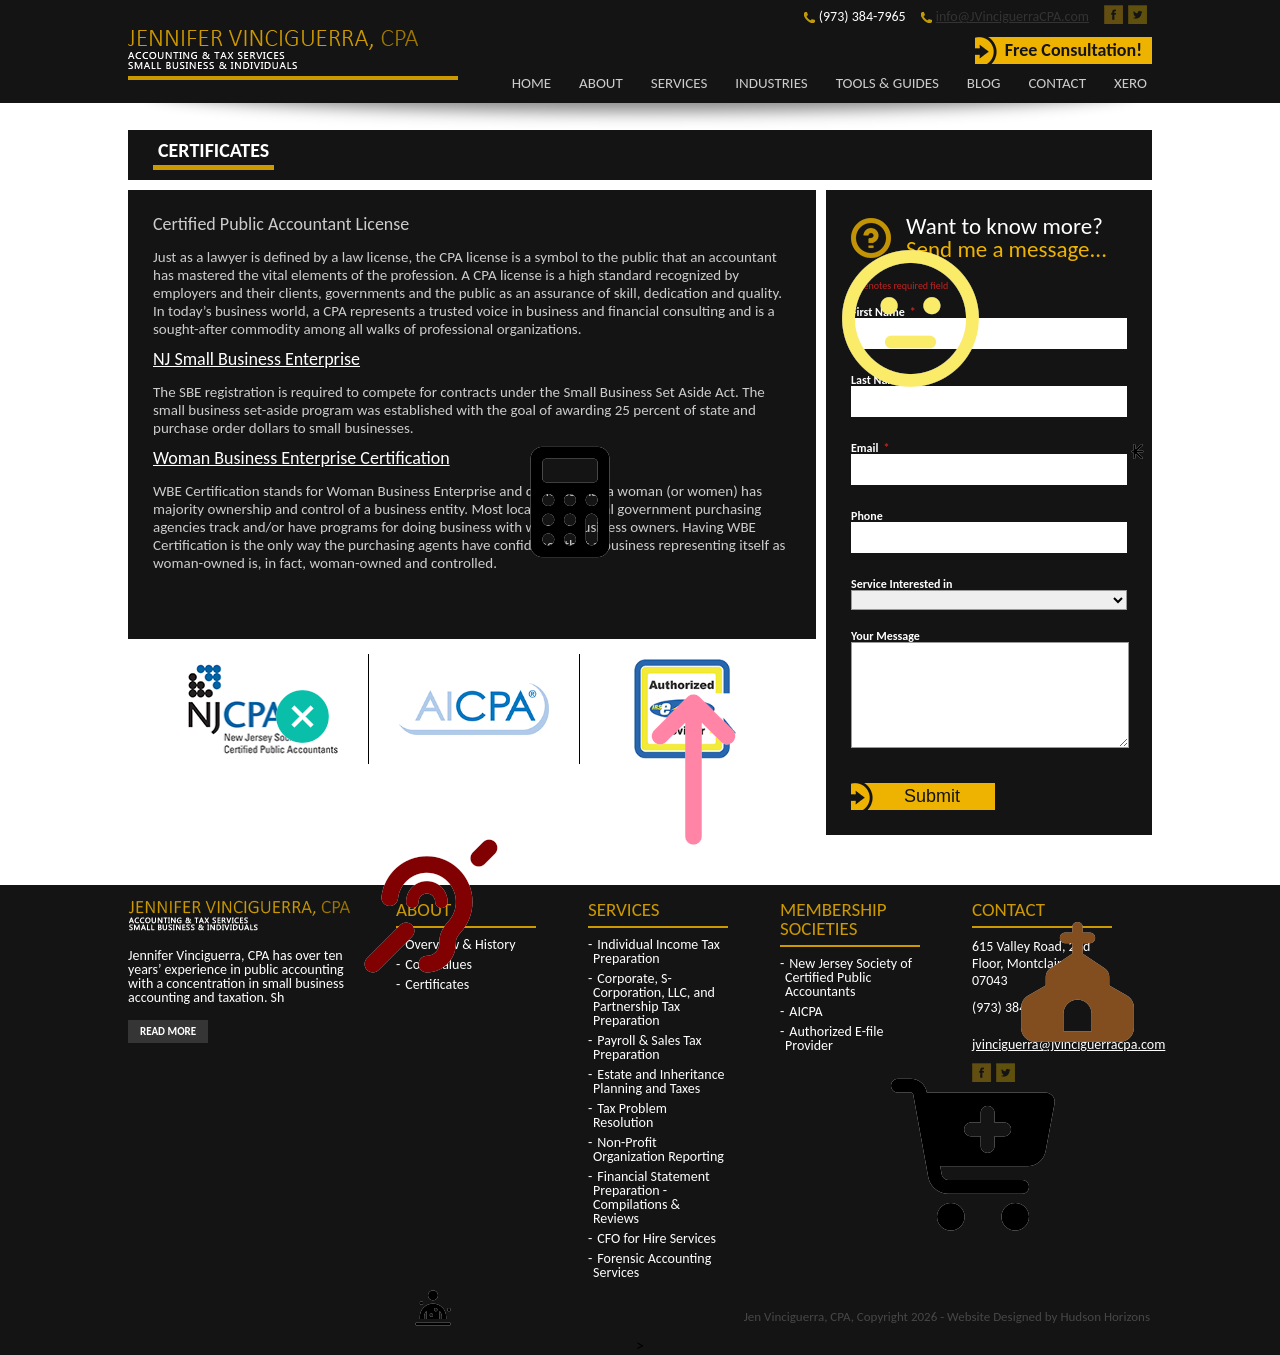 This screenshot has height=1355, width=1280. Describe the element at coordinates (1137, 451) in the screenshot. I see `indicates Lao kip currency` at that location.